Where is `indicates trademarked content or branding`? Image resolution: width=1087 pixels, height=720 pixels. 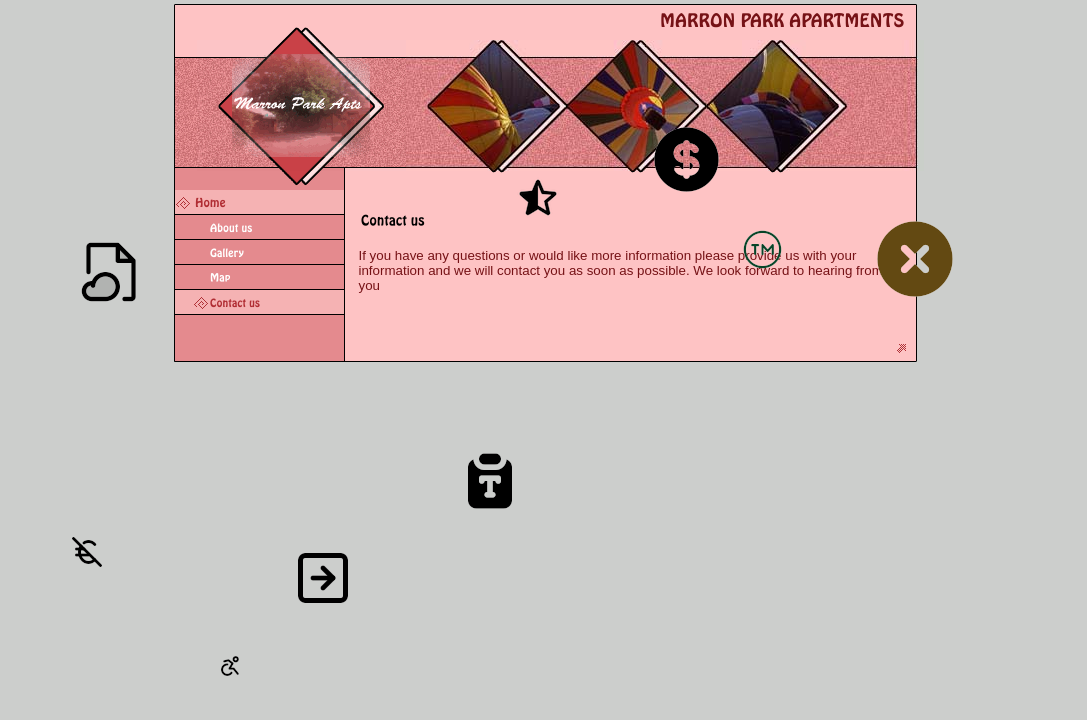
indicates trademarked content or branding is located at coordinates (762, 249).